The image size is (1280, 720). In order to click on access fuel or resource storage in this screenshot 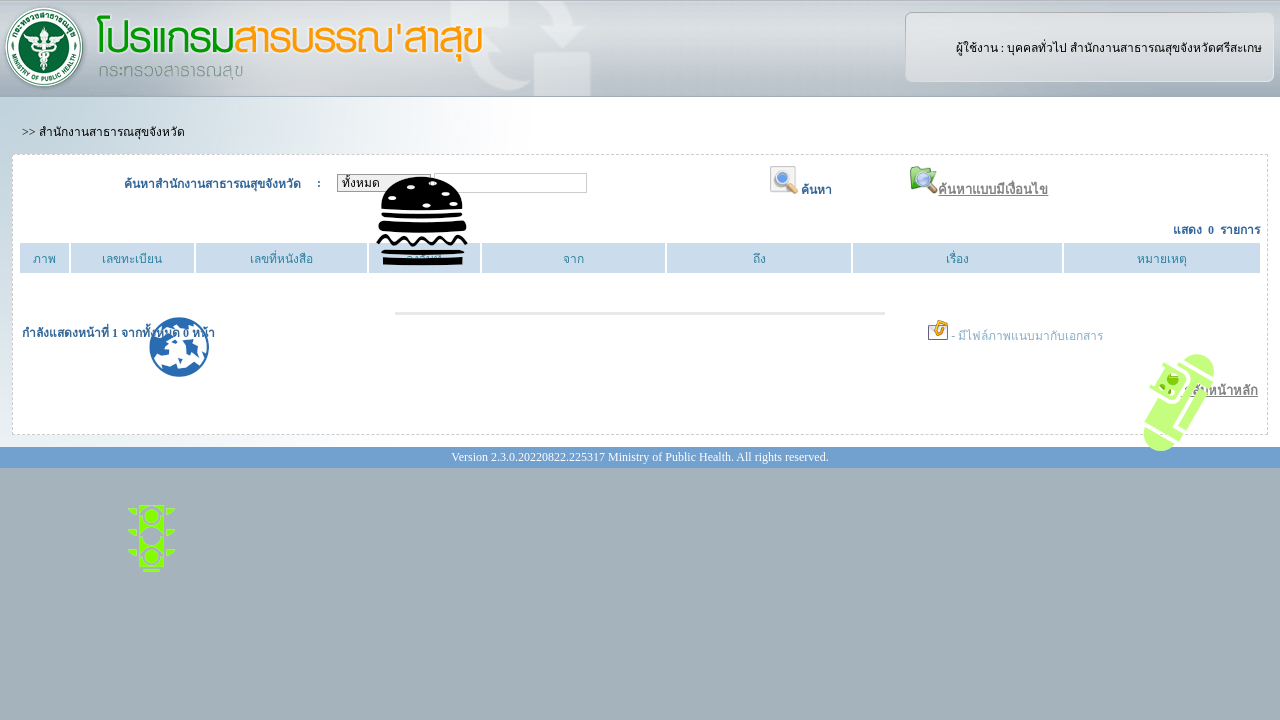, I will do `click(1180, 402)`.